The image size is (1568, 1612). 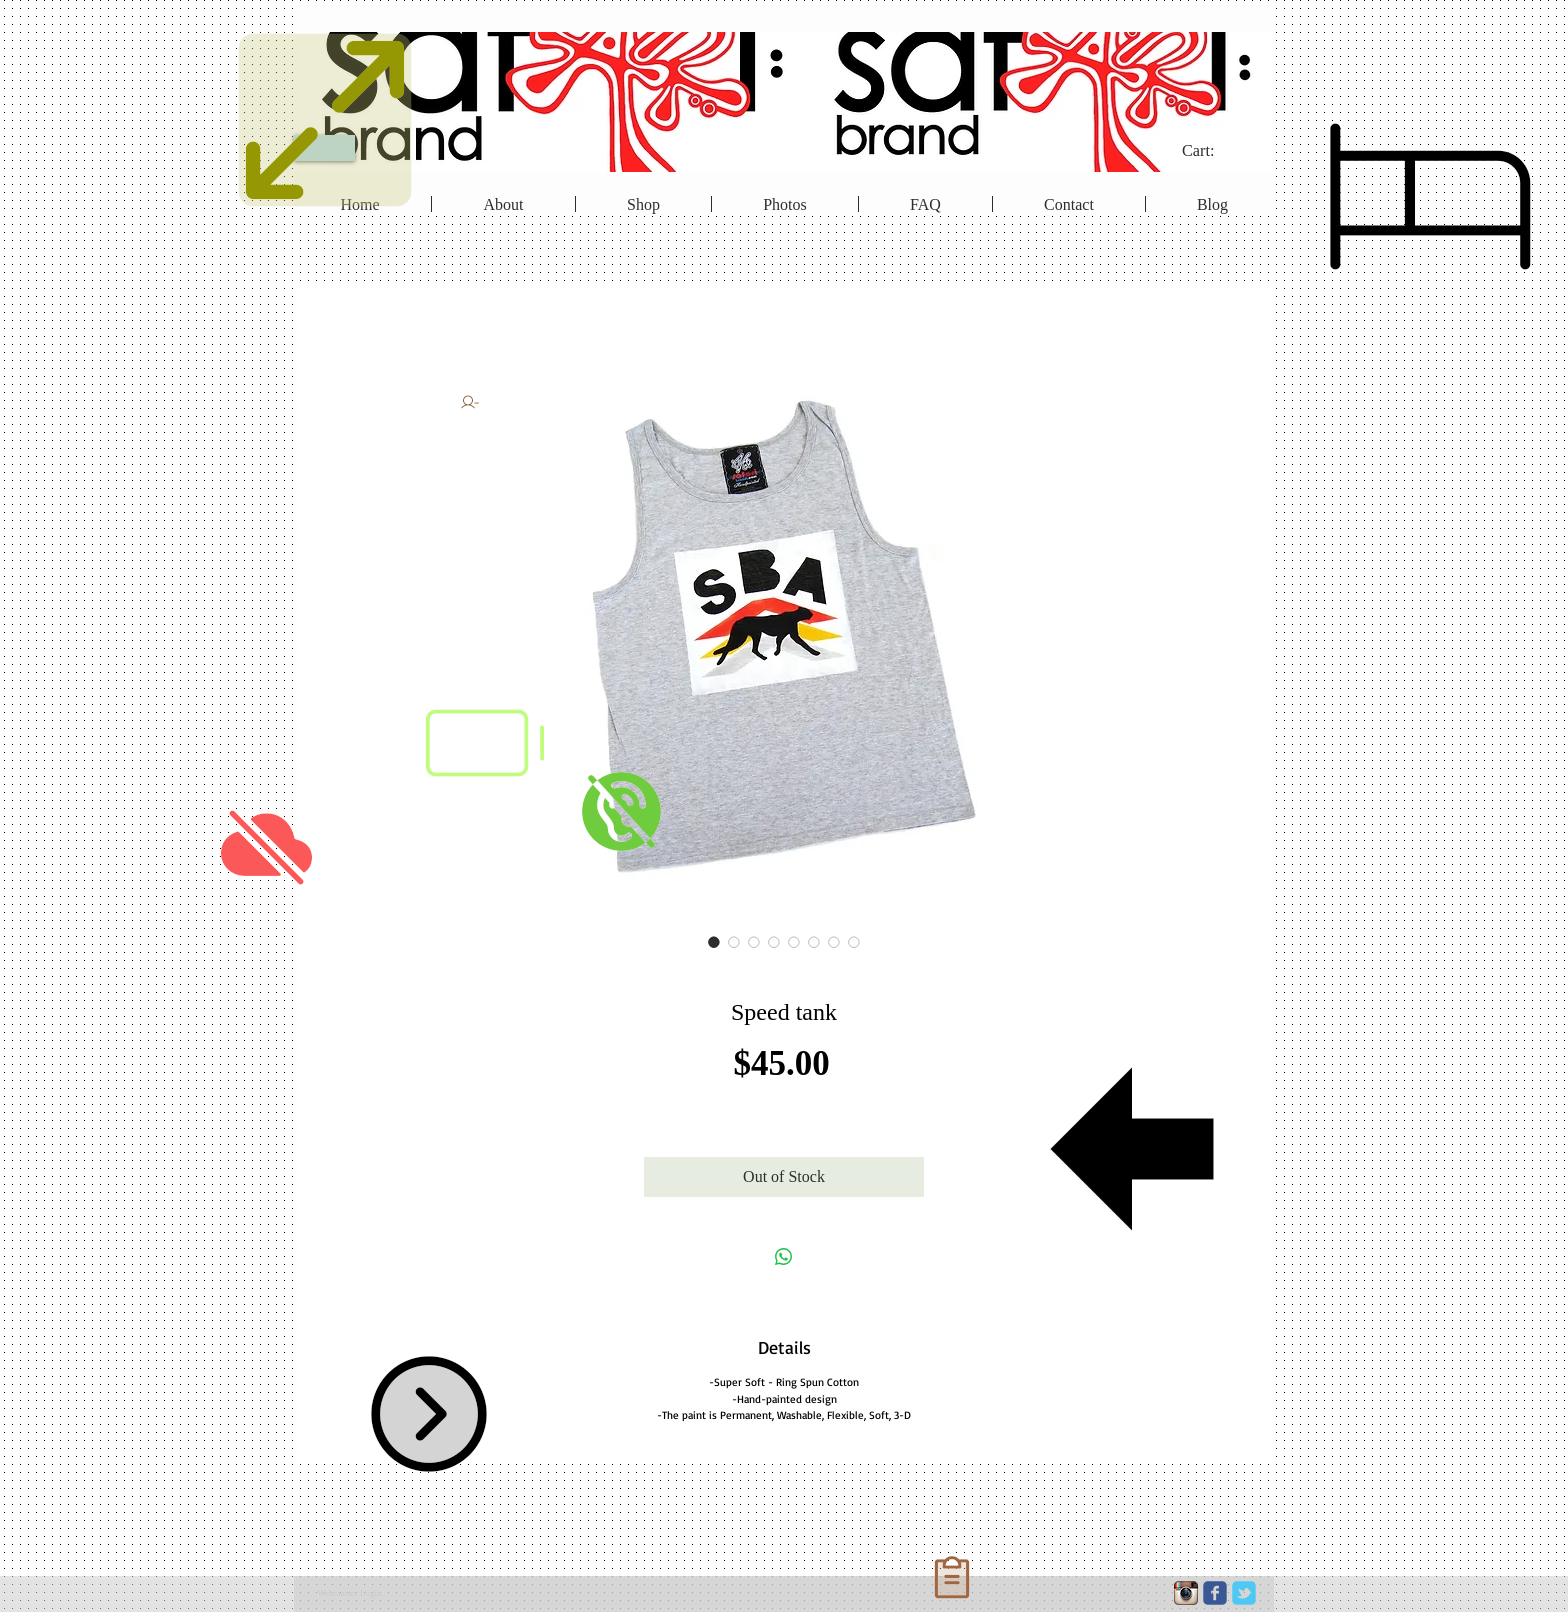 What do you see at coordinates (469, 402) in the screenshot?
I see `remove a user or contact` at bounding box center [469, 402].